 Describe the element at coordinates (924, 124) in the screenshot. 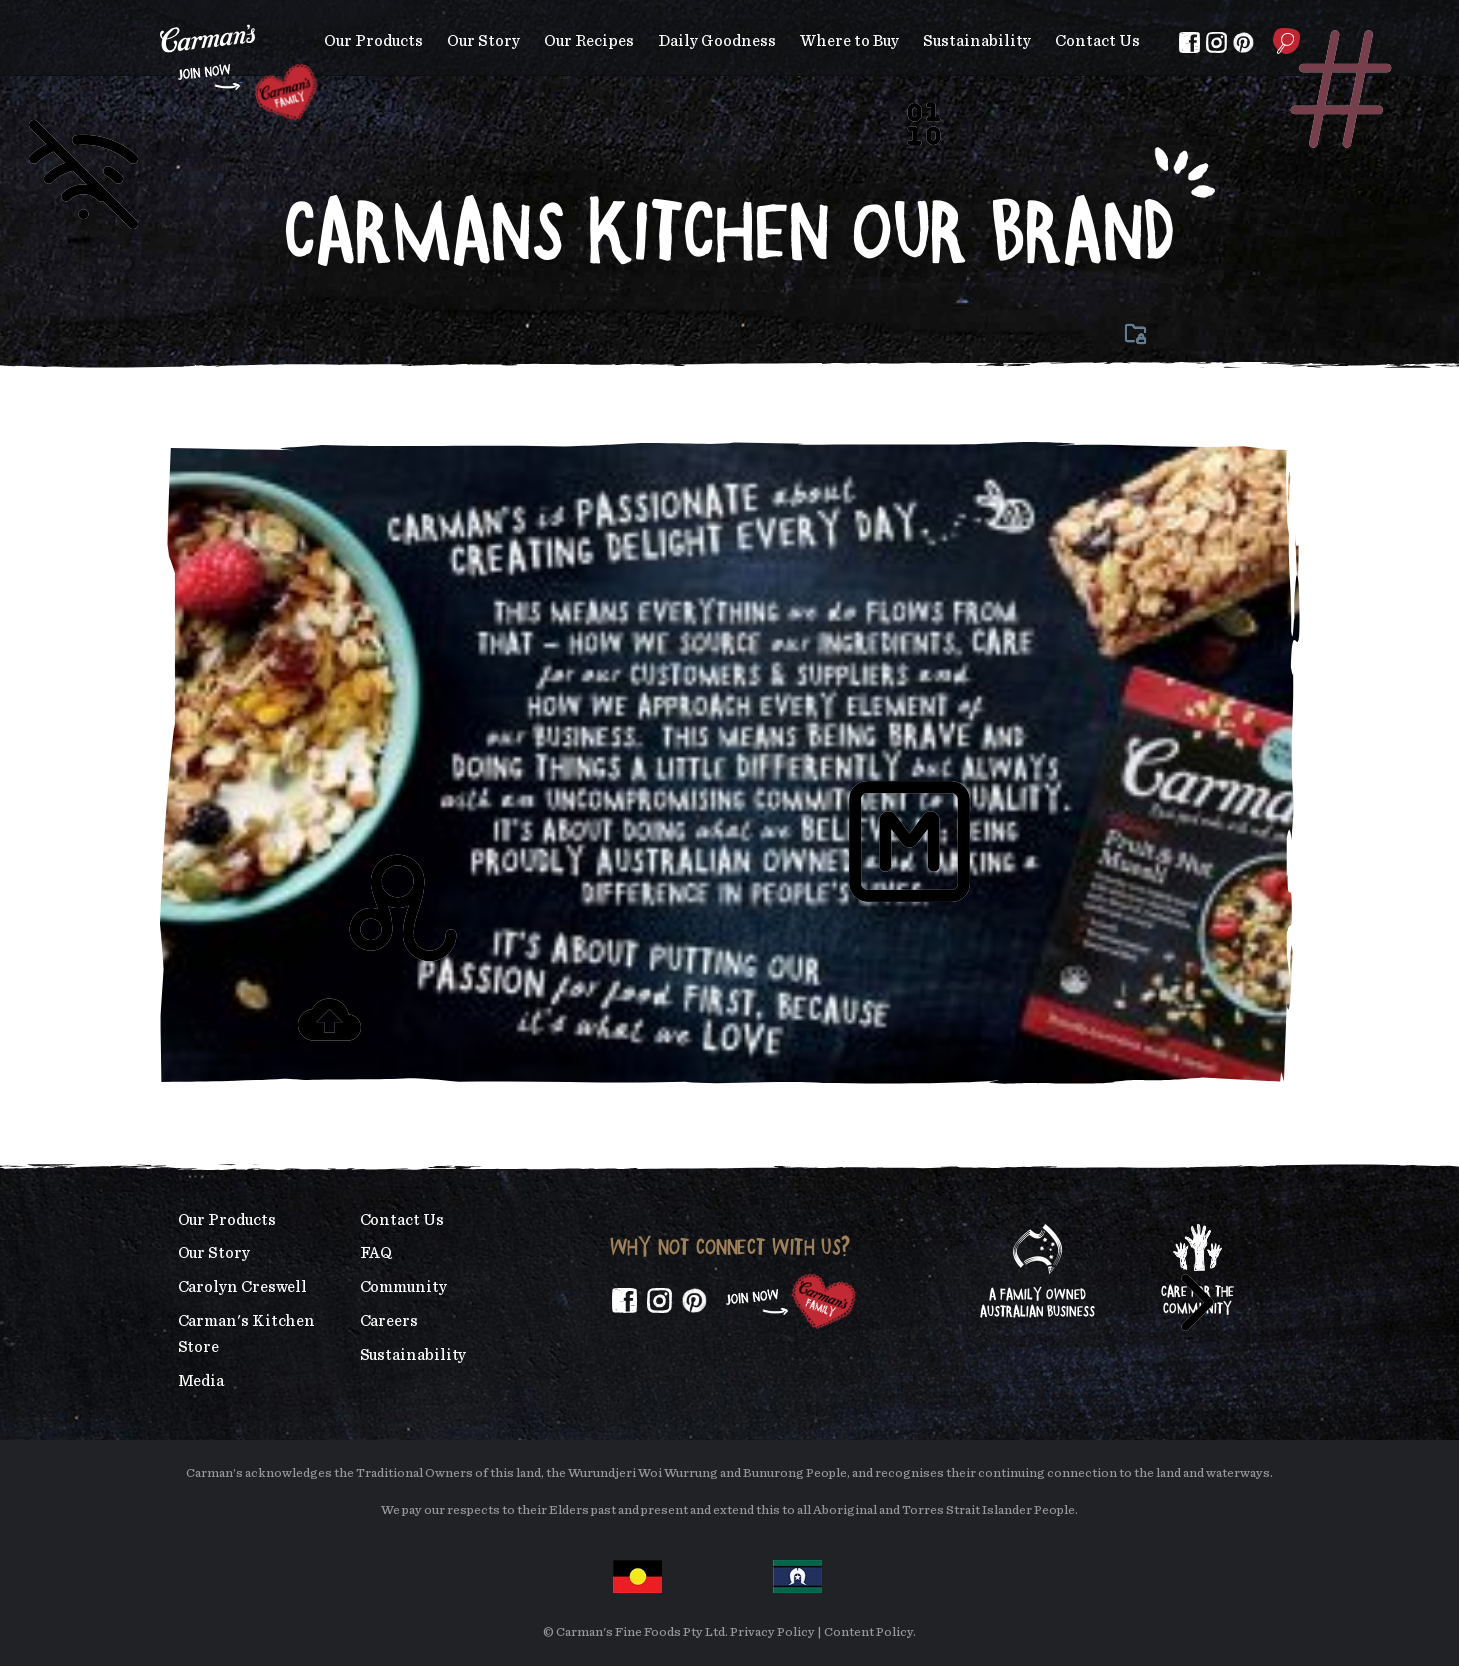

I see `view or edit binary code` at that location.